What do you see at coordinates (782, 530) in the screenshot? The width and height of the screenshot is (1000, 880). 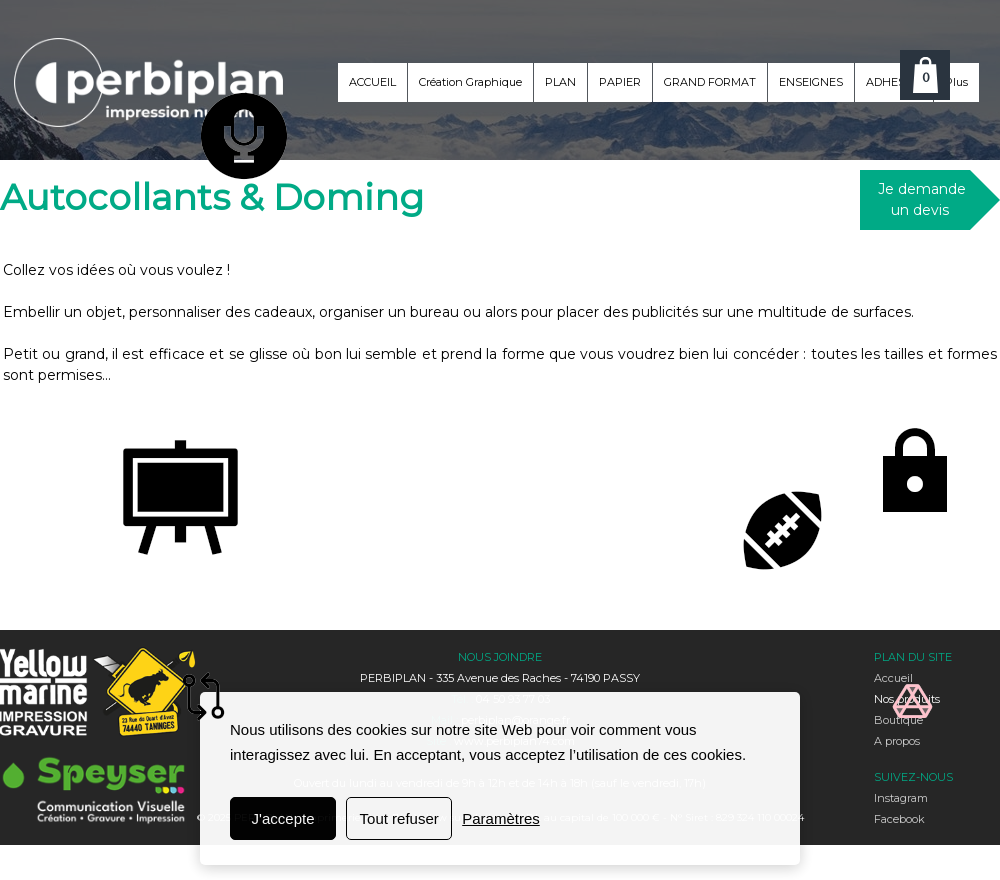 I see `view american football scores or content` at bounding box center [782, 530].